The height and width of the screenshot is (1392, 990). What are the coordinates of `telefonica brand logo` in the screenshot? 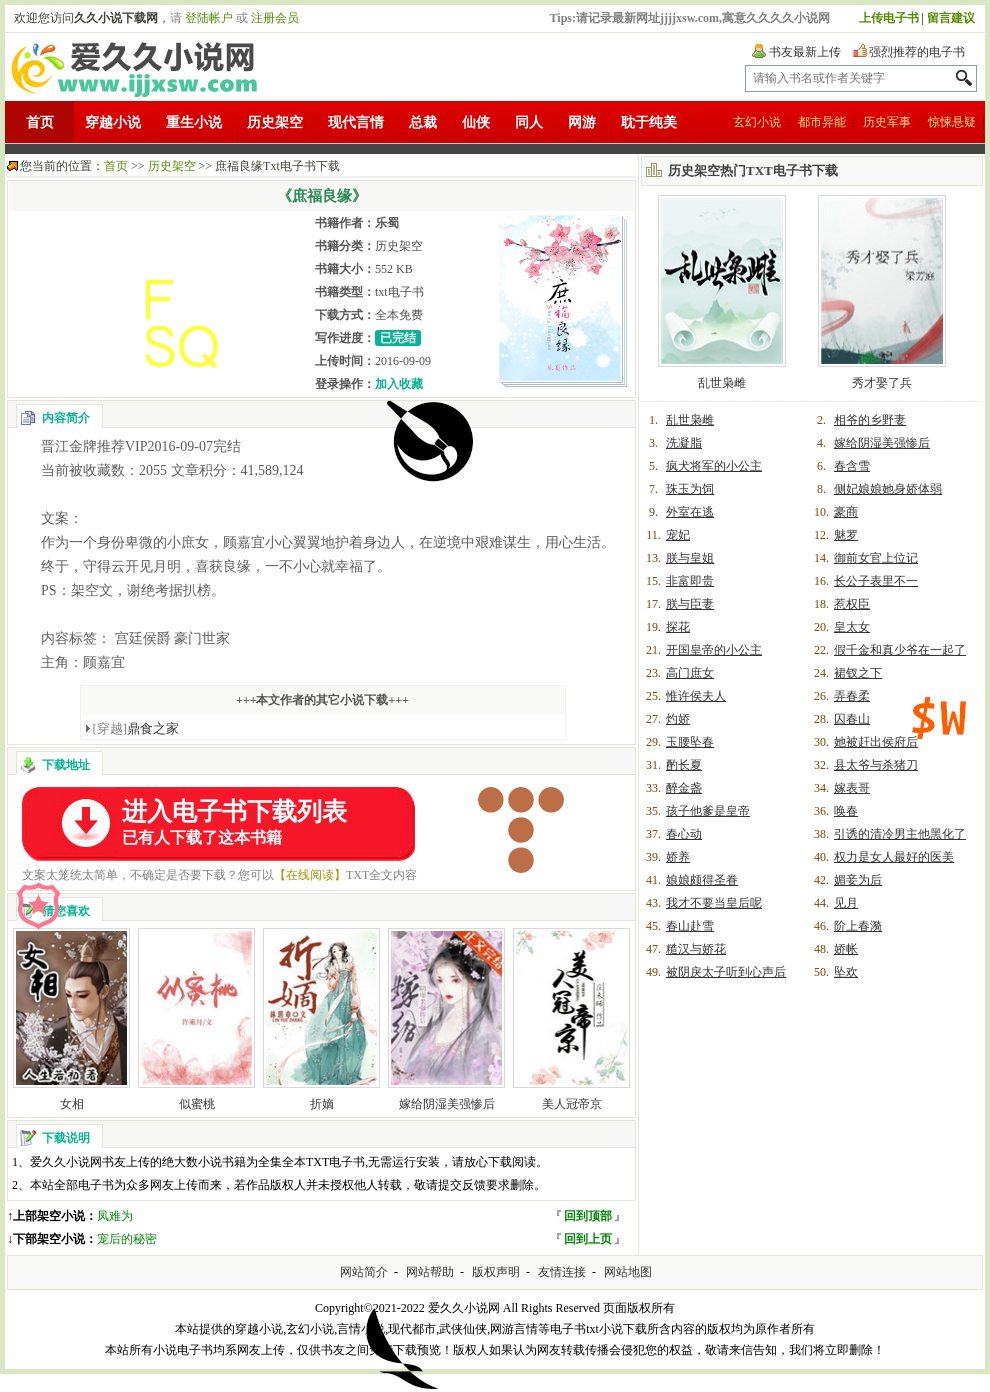 It's located at (521, 830).